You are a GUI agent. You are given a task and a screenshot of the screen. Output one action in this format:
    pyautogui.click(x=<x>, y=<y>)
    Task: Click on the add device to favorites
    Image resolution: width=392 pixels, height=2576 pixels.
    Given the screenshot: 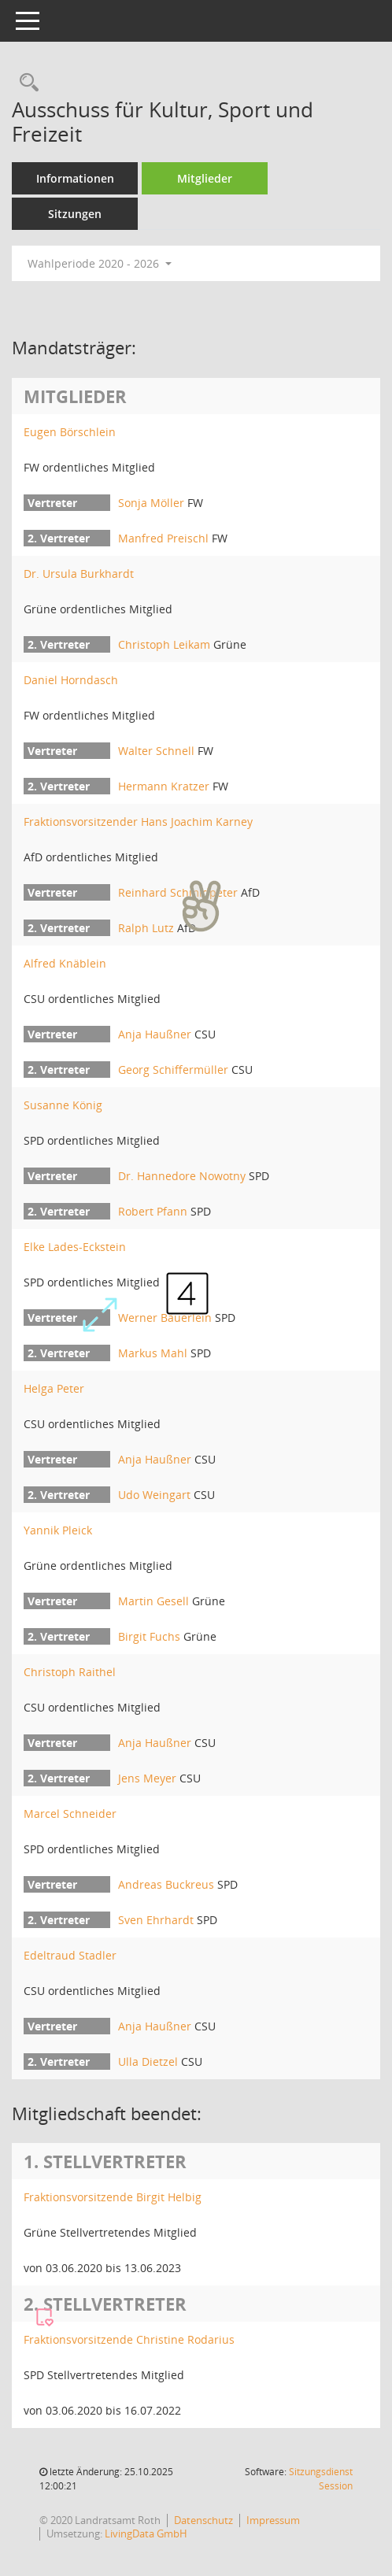 What is the action you would take?
    pyautogui.click(x=44, y=2317)
    